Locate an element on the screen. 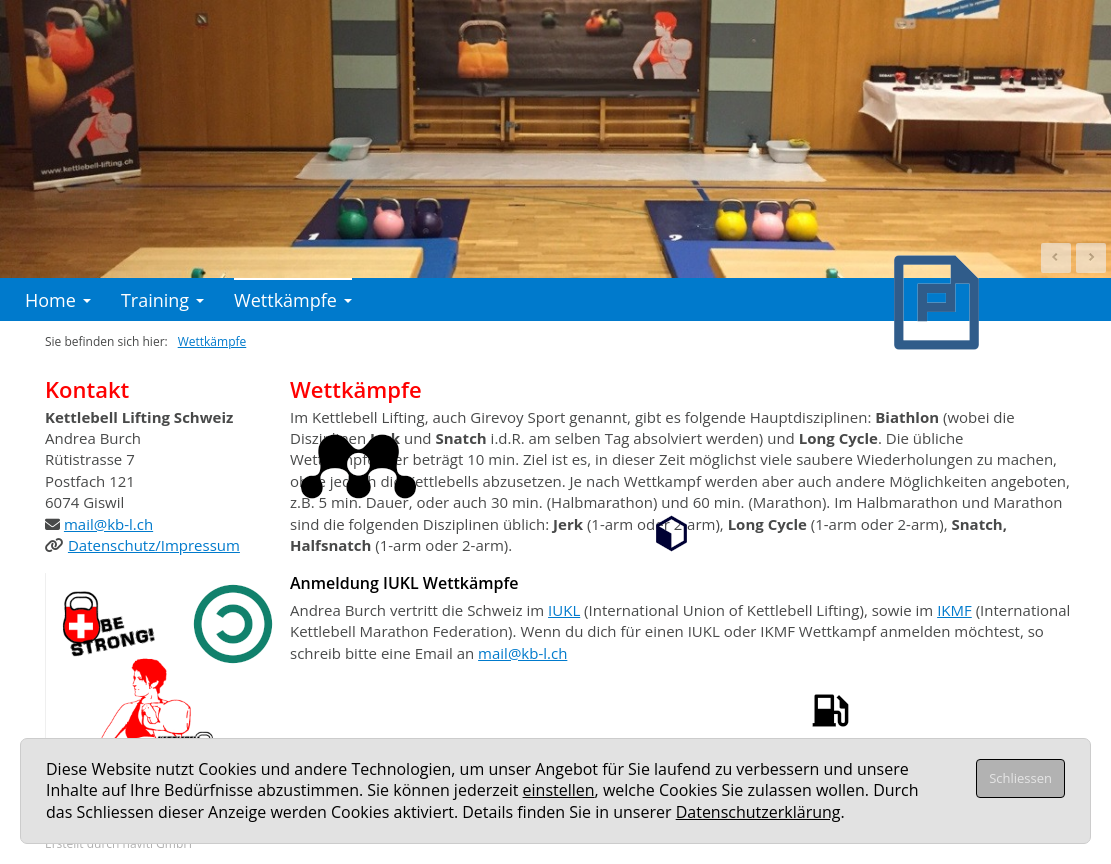  indicates copyleft licensing for content or software is located at coordinates (233, 624).